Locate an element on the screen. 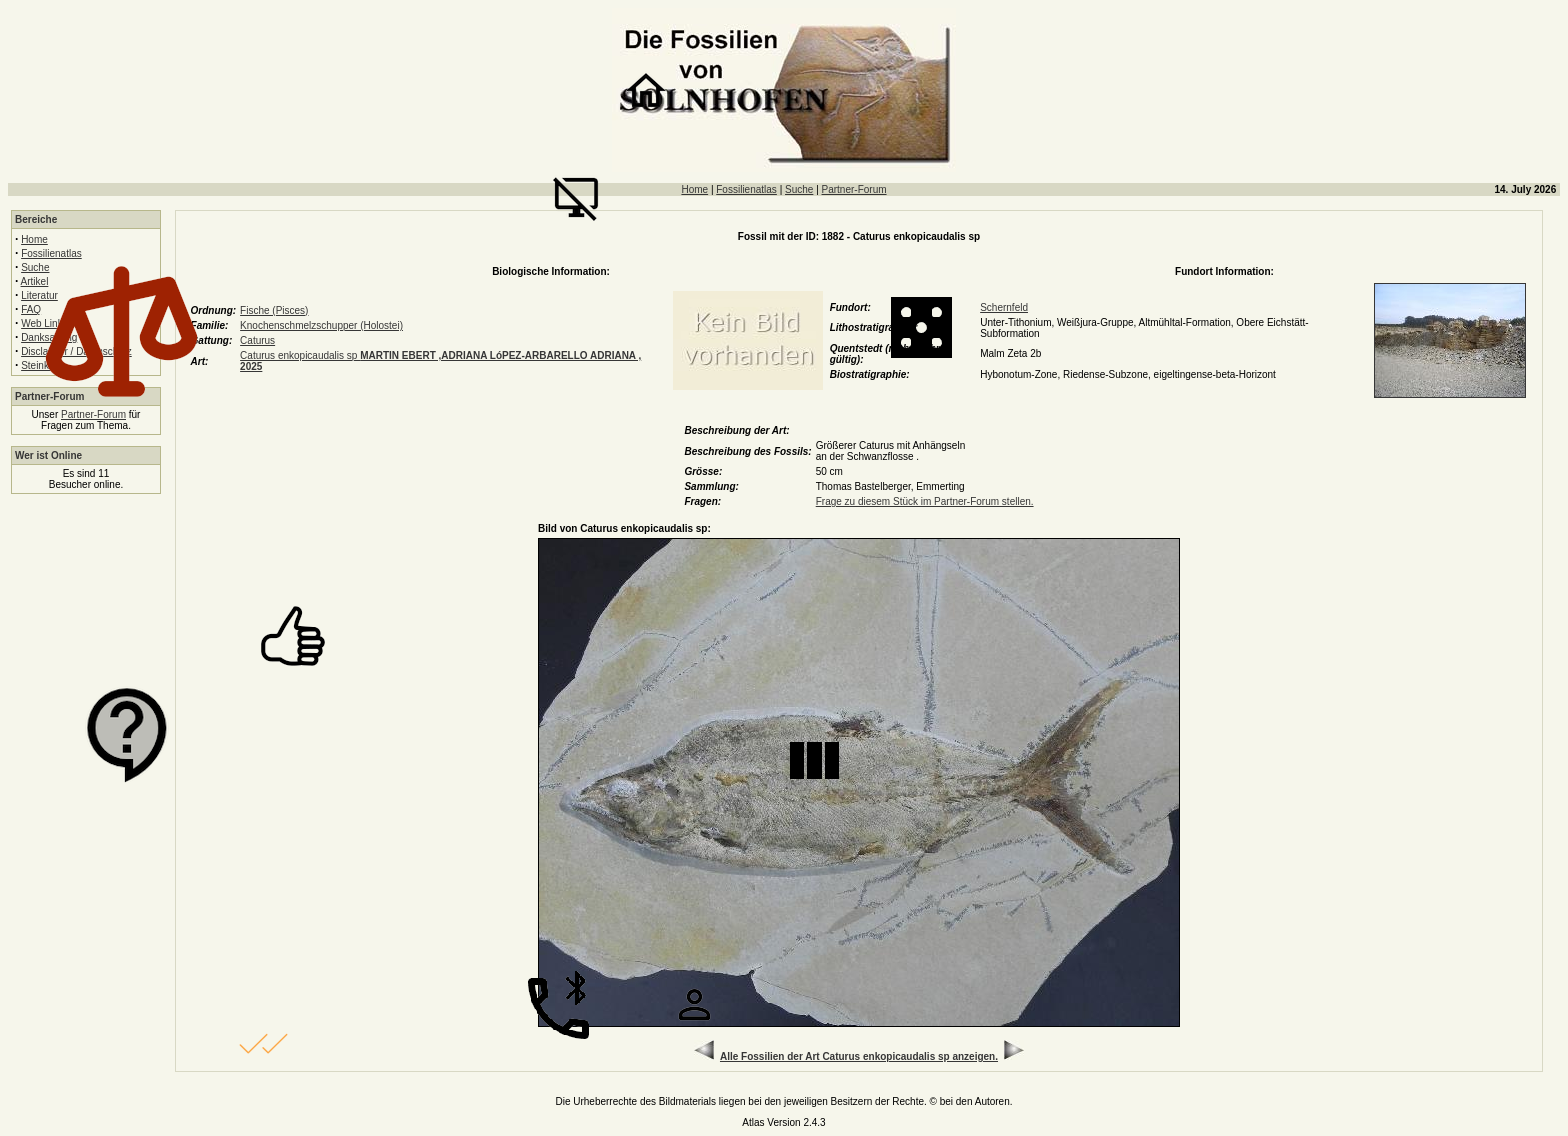  desktop access is currently disabled is located at coordinates (576, 197).